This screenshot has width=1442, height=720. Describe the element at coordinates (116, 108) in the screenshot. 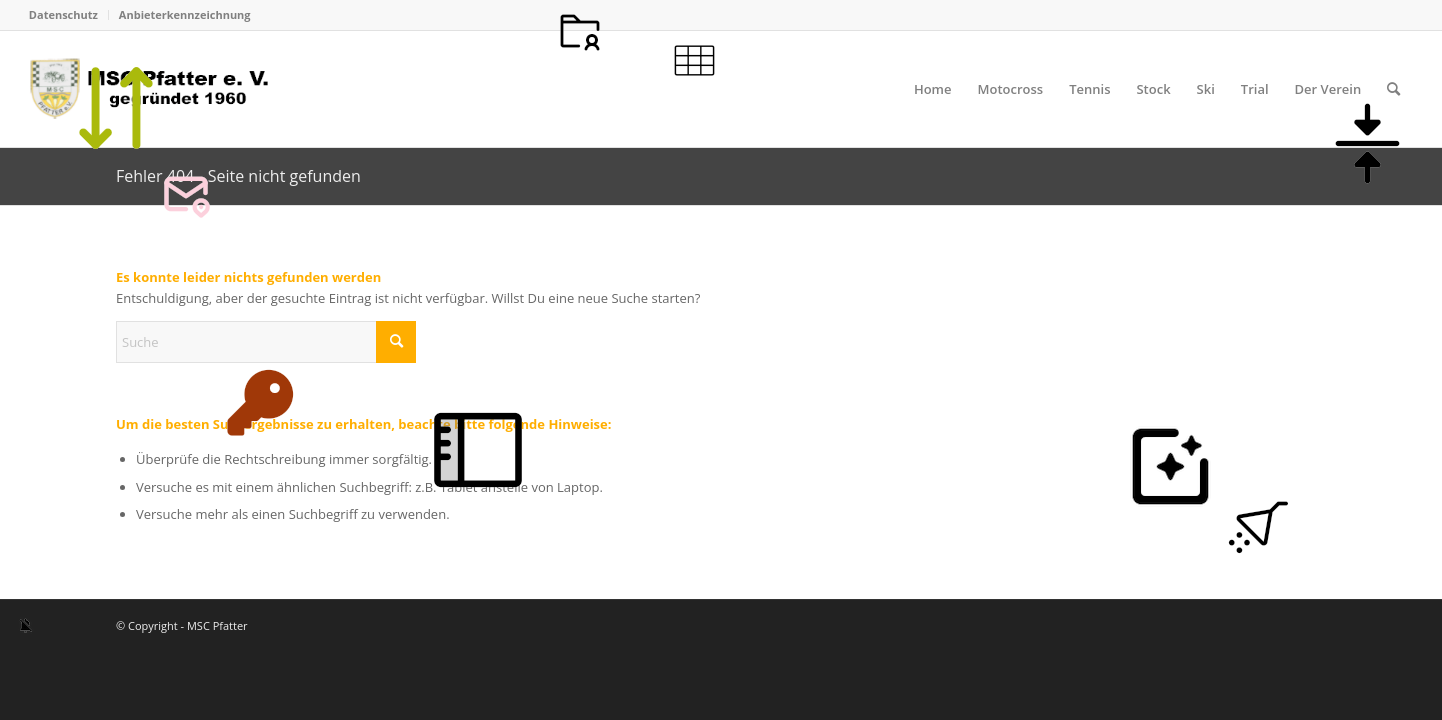

I see `sort items in ascending or descending order` at that location.